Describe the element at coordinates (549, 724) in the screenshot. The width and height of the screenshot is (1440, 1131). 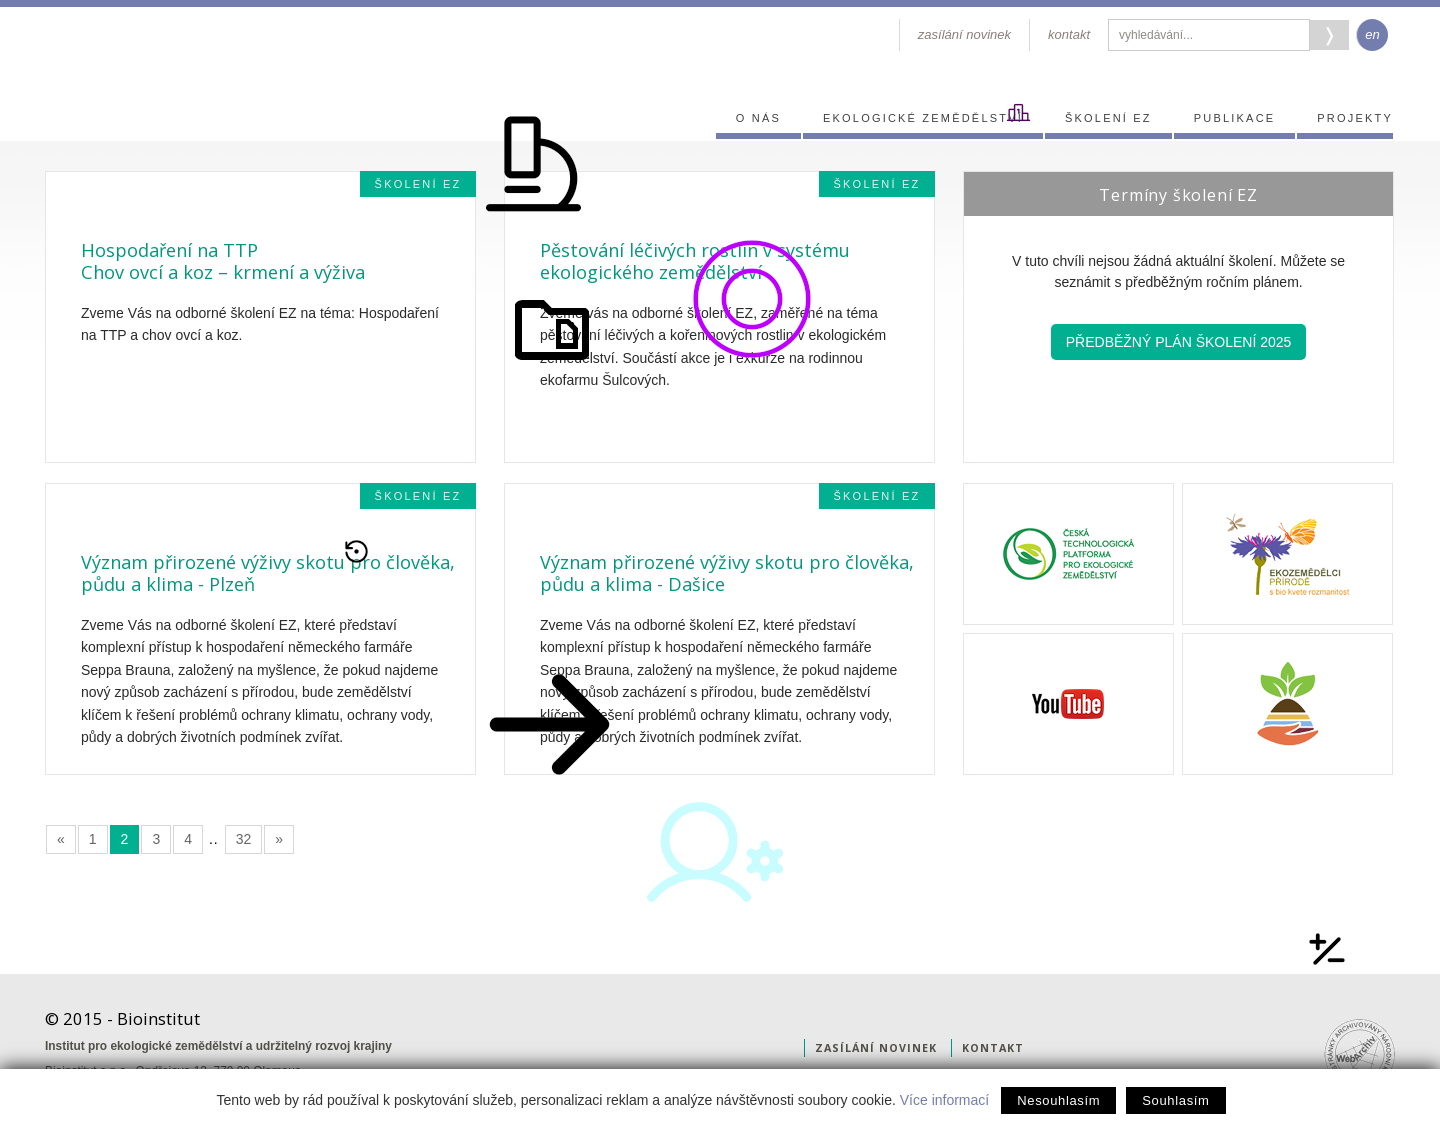
I see `proceed to the next step` at that location.